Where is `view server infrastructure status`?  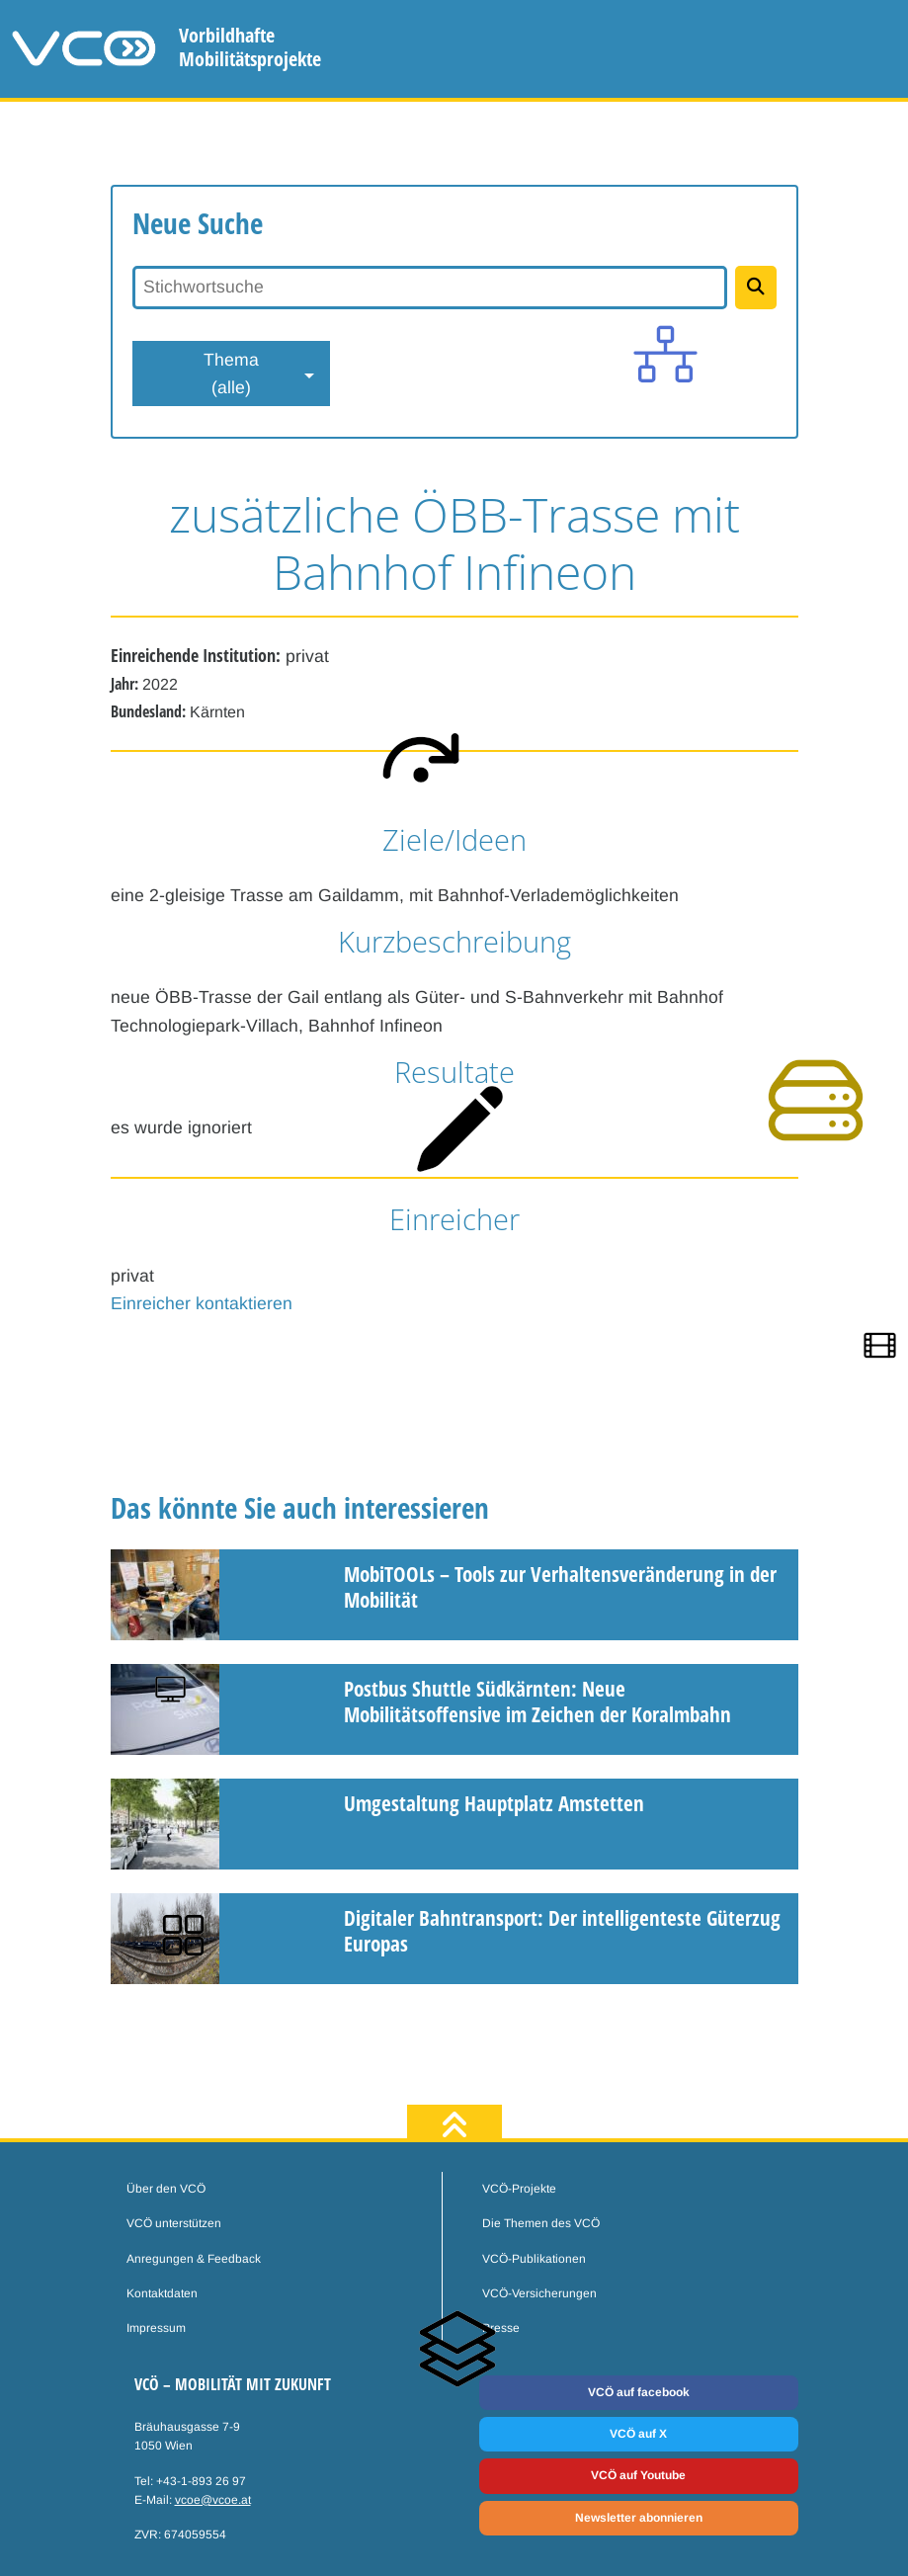
view server infrastructure status is located at coordinates (815, 1100).